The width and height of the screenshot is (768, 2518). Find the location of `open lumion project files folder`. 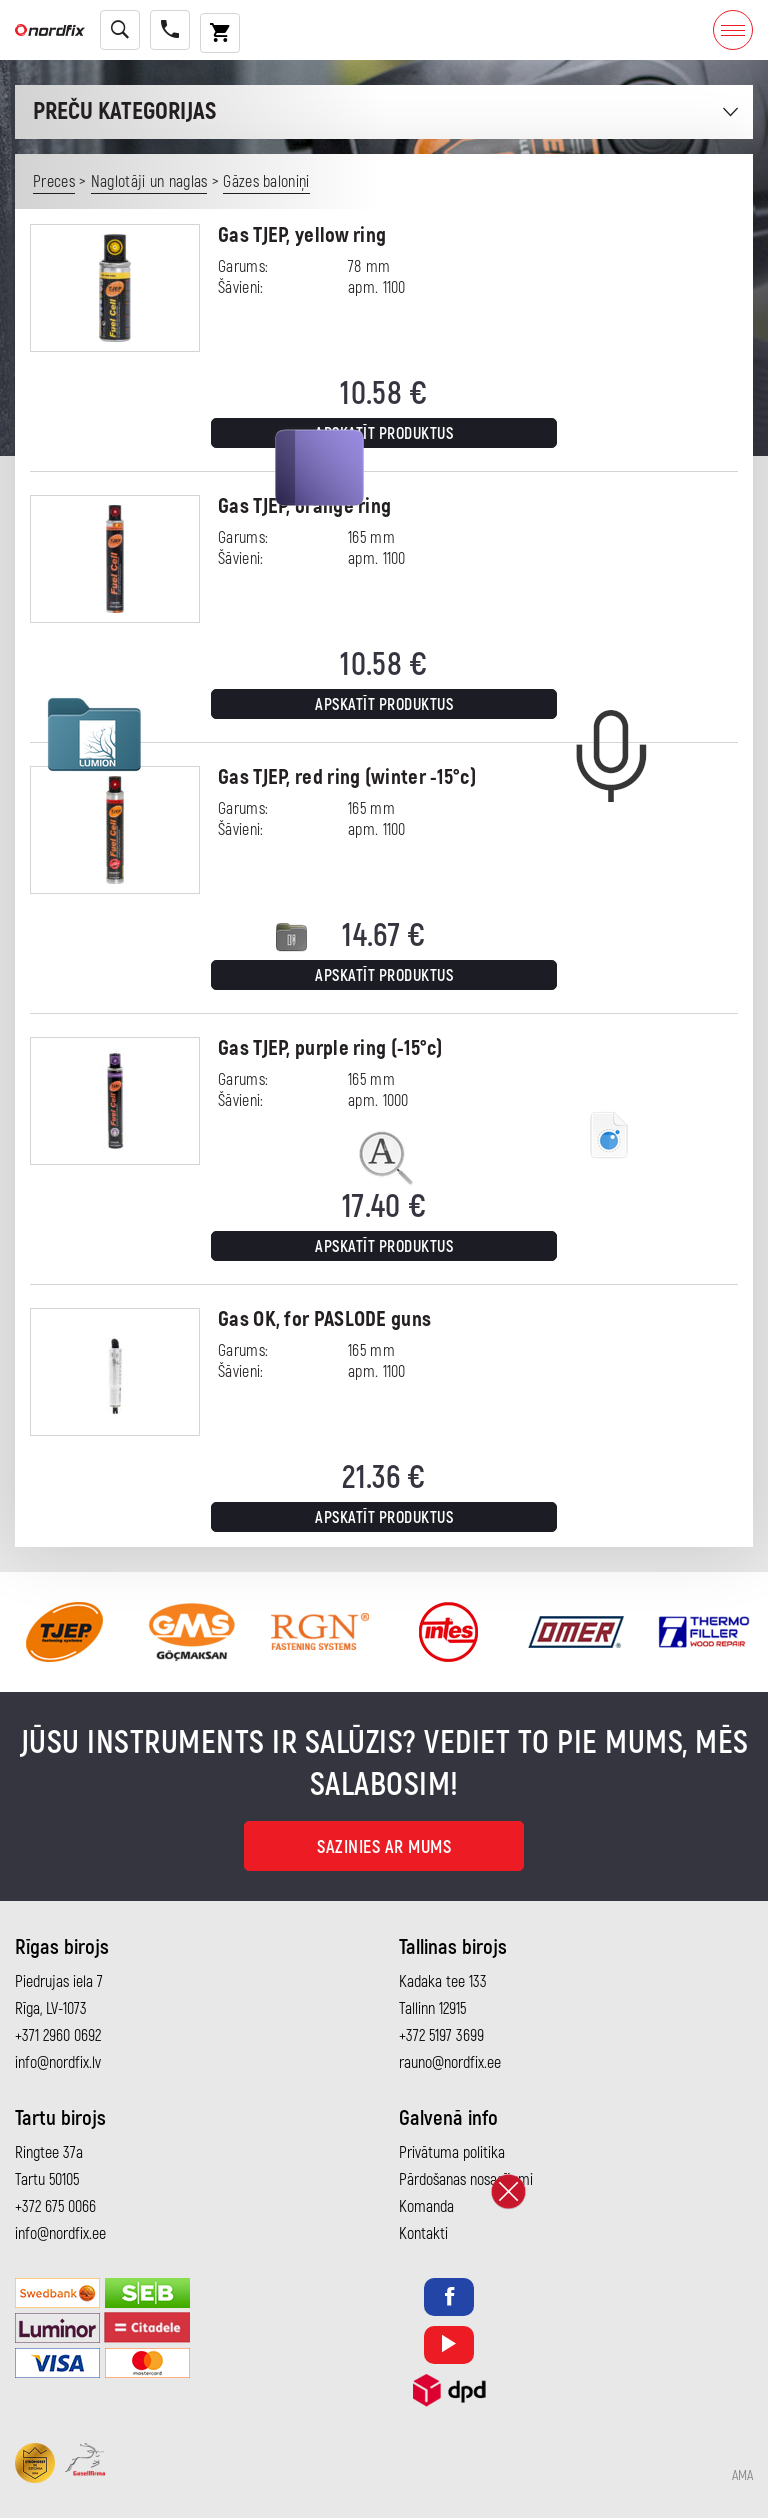

open lumion project files folder is located at coordinates (94, 737).